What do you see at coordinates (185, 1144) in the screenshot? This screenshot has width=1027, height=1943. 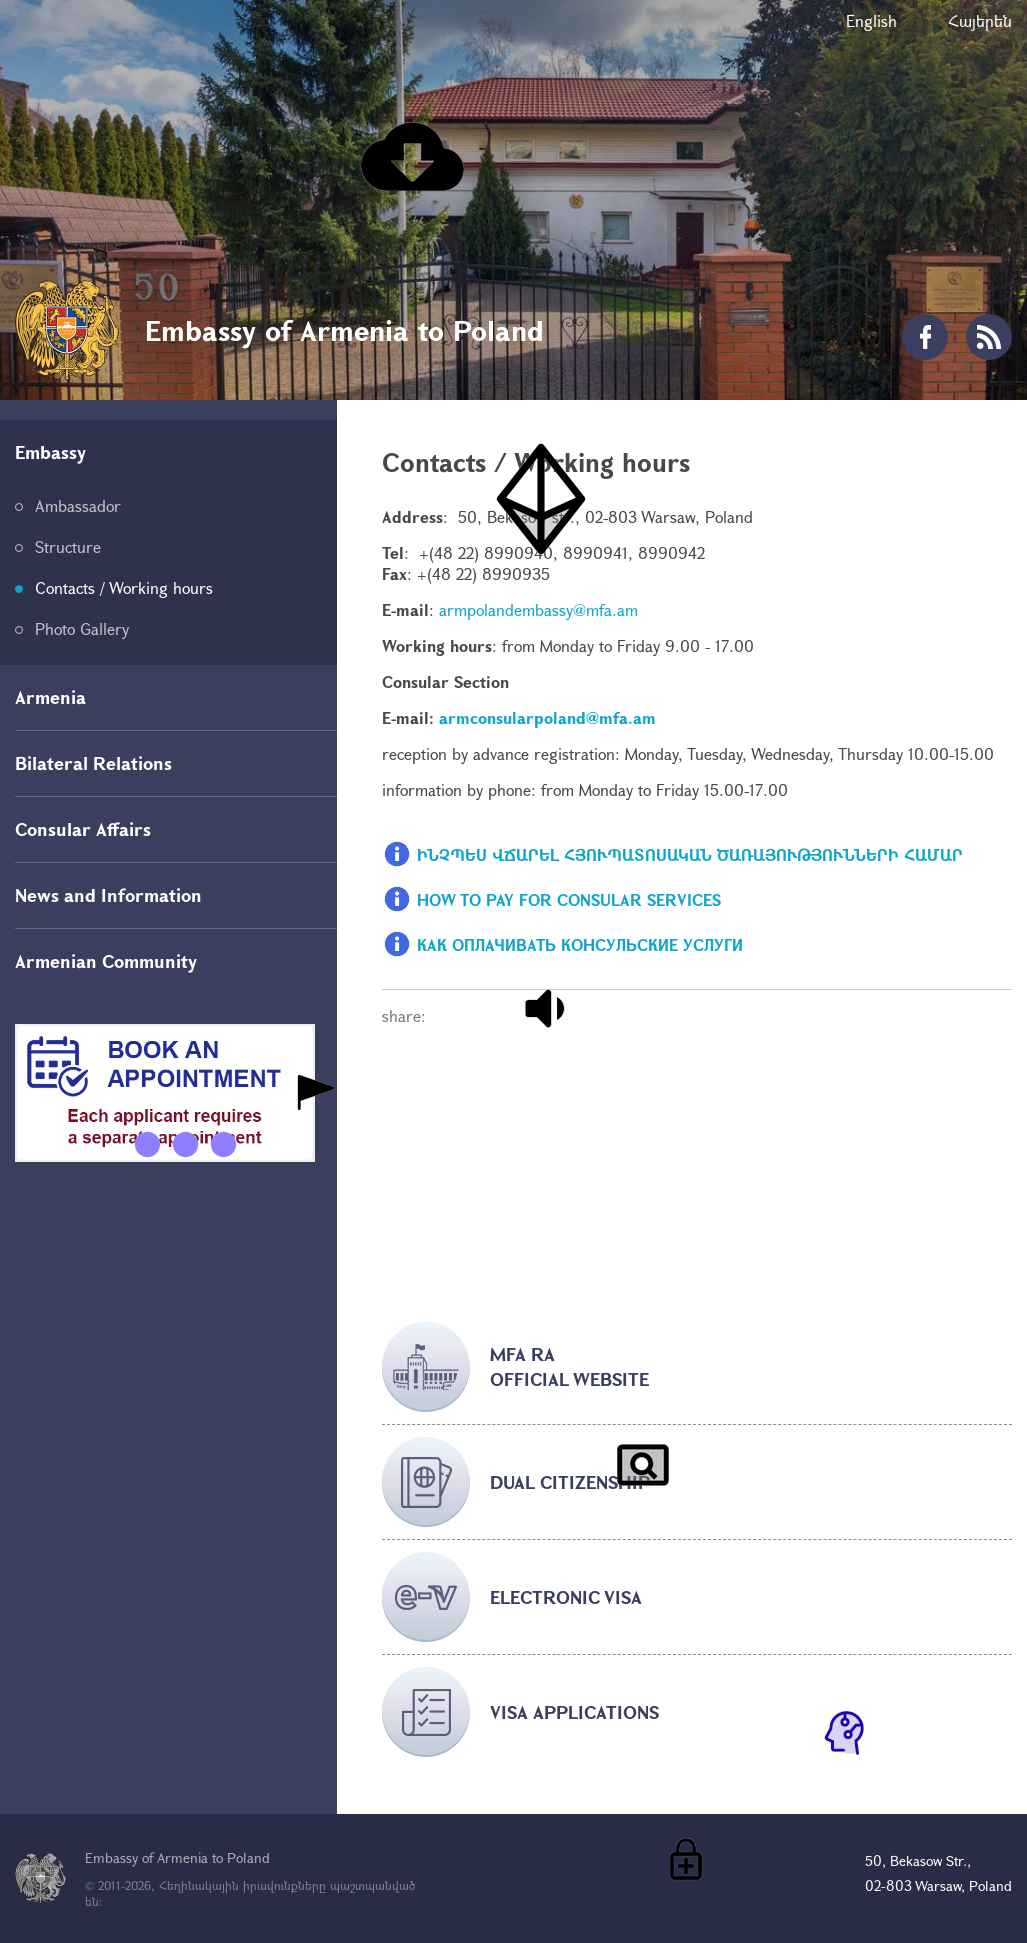 I see `access more options or actions` at bounding box center [185, 1144].